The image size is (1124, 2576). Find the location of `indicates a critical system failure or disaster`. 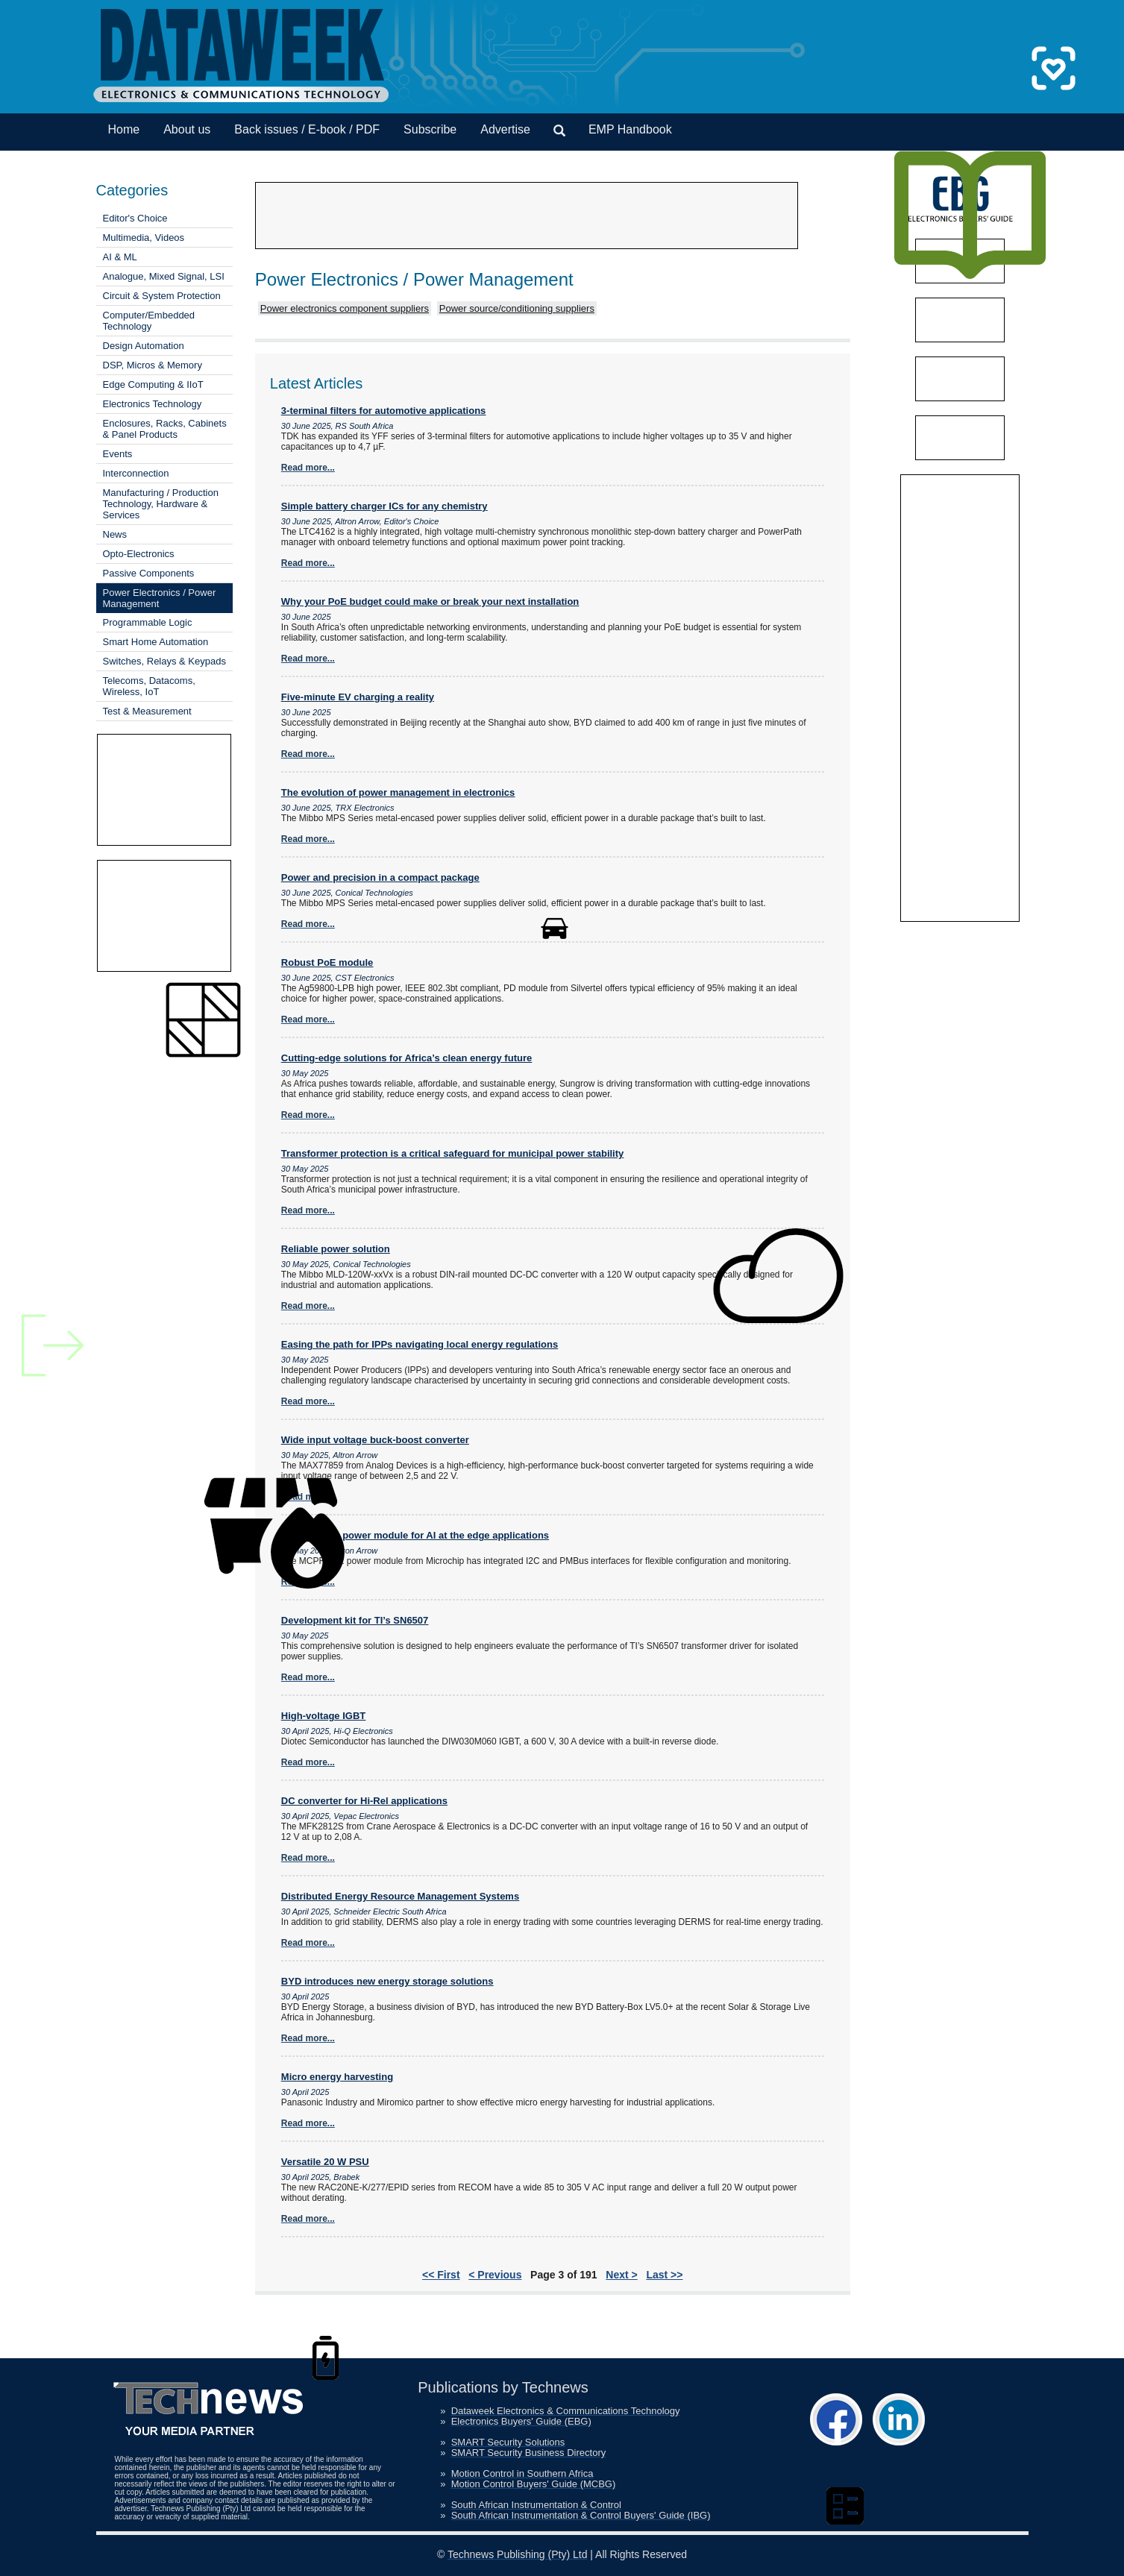

indicates a critical system failure or disaster is located at coordinates (271, 1522).